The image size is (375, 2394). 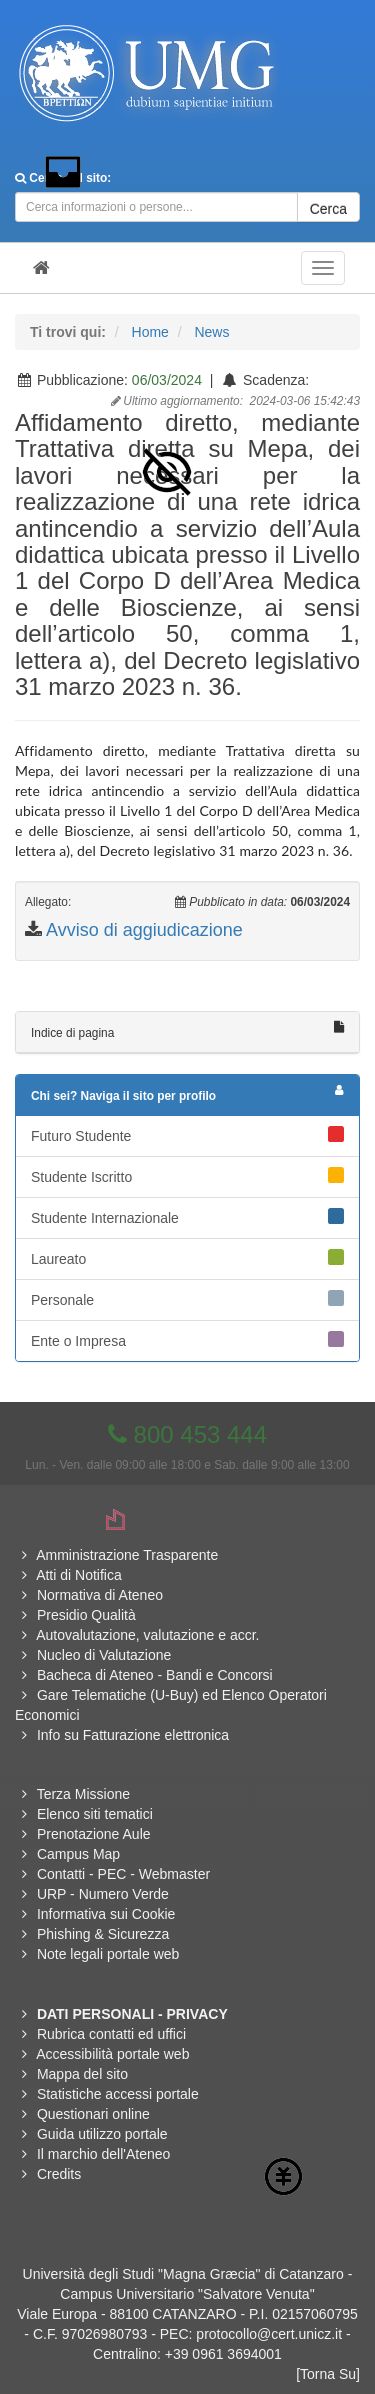 I want to click on view your inbox messages, so click(x=63, y=172).